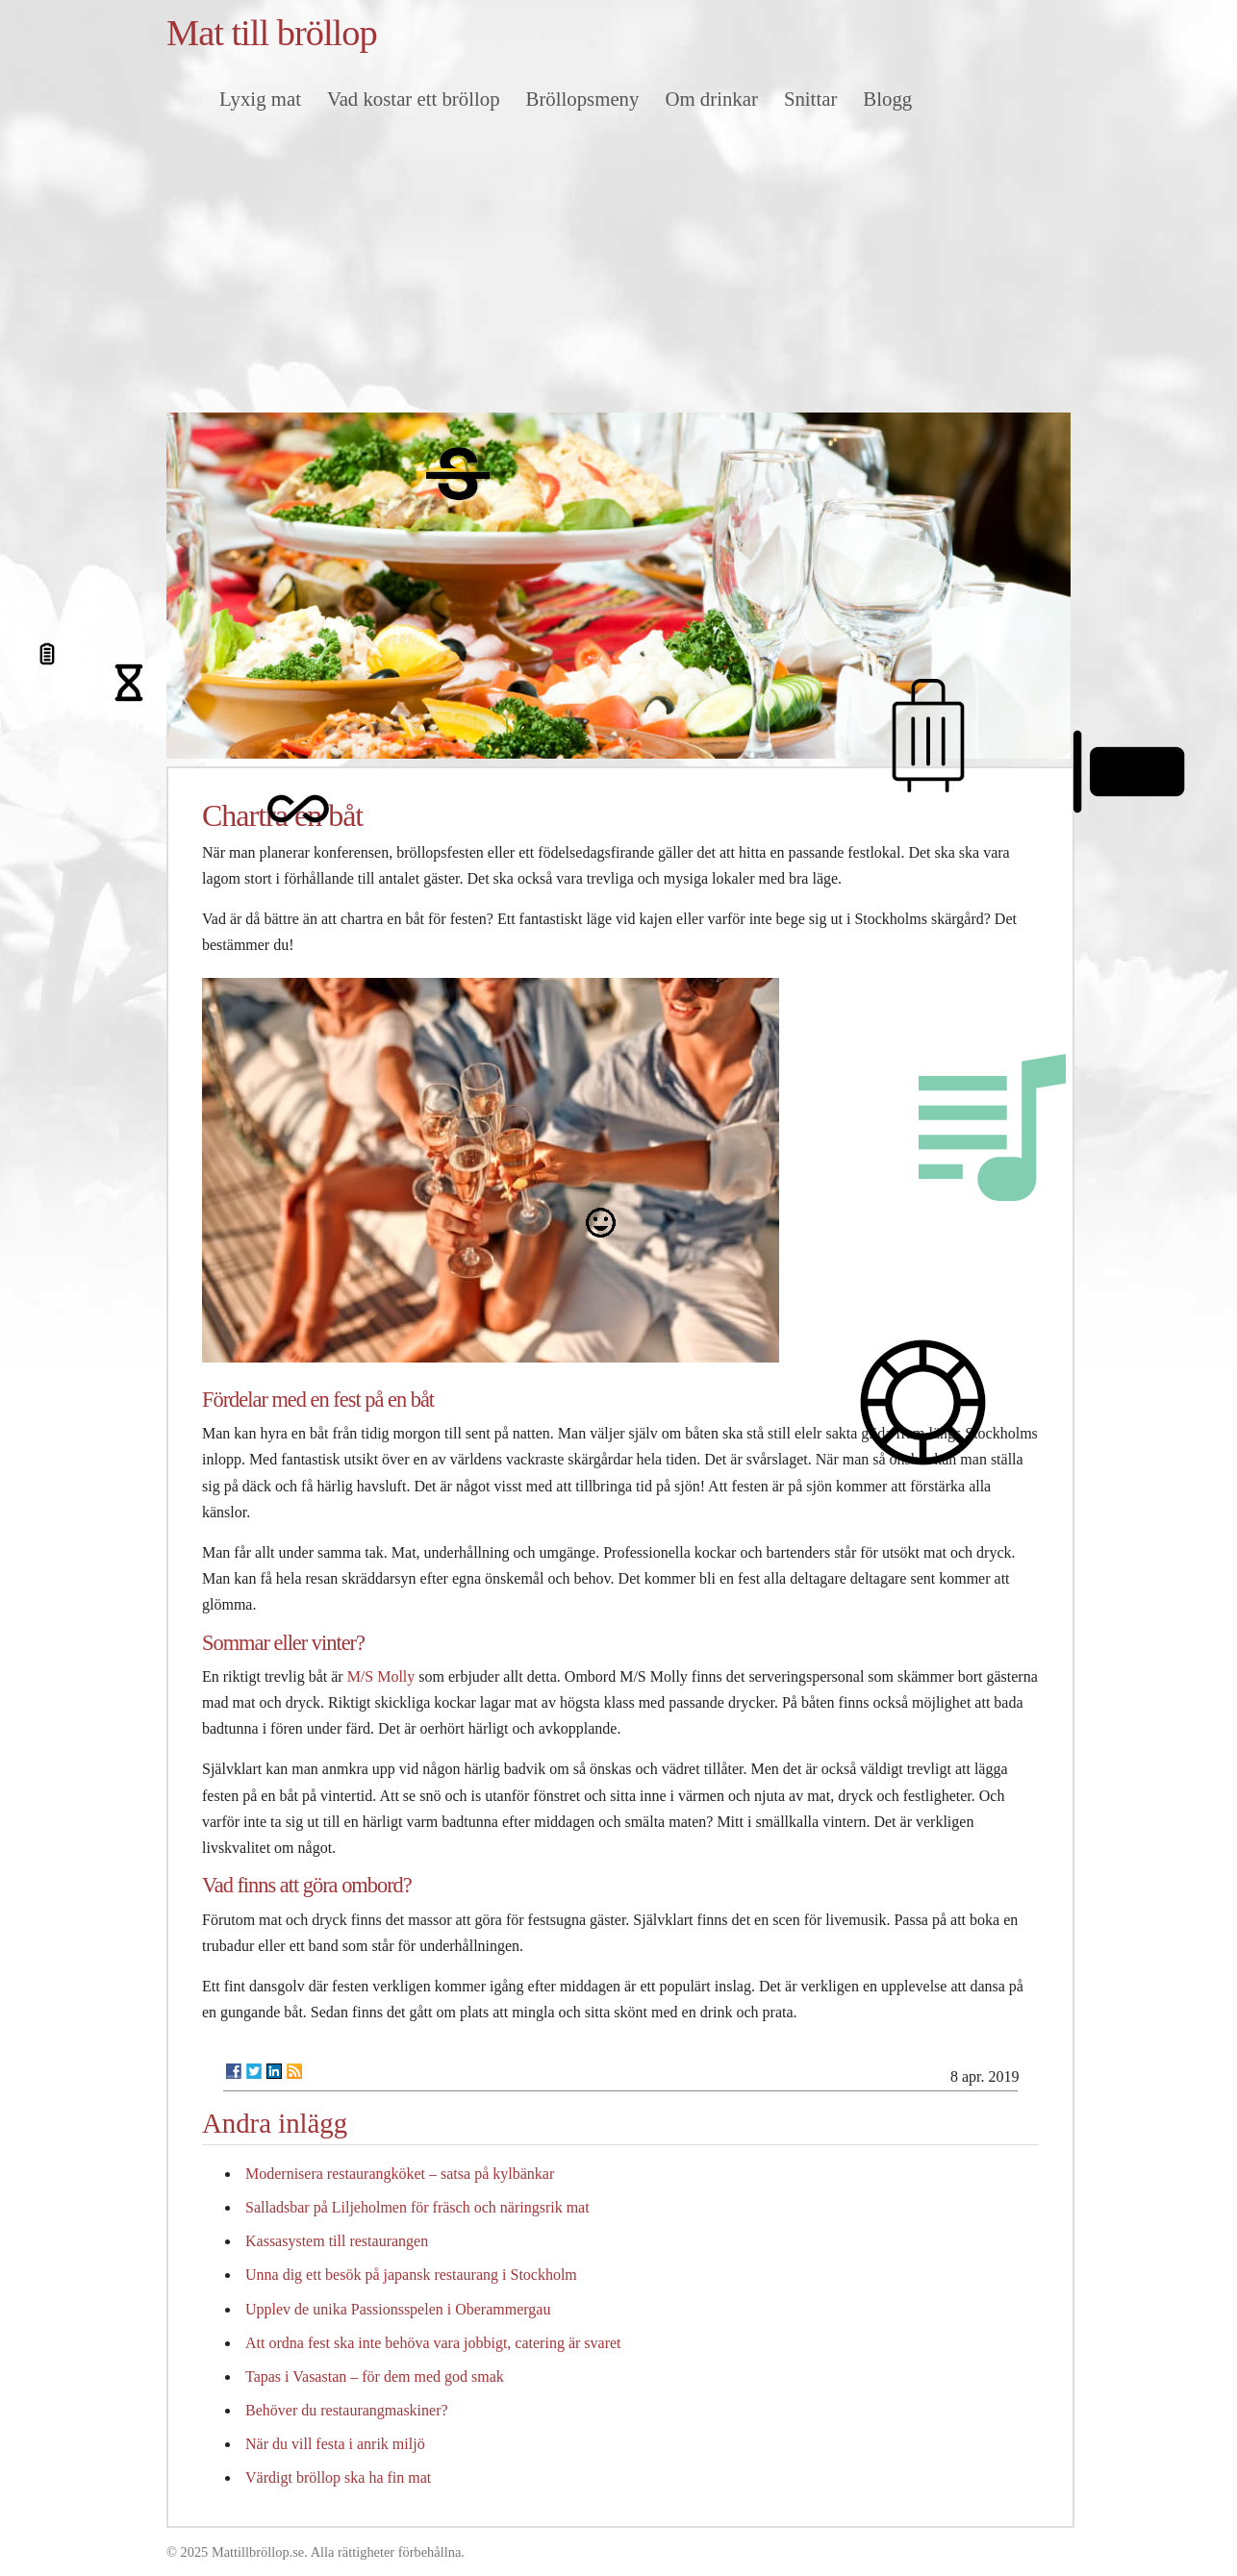  Describe the element at coordinates (129, 683) in the screenshot. I see `indicates loading or processing in progress` at that location.